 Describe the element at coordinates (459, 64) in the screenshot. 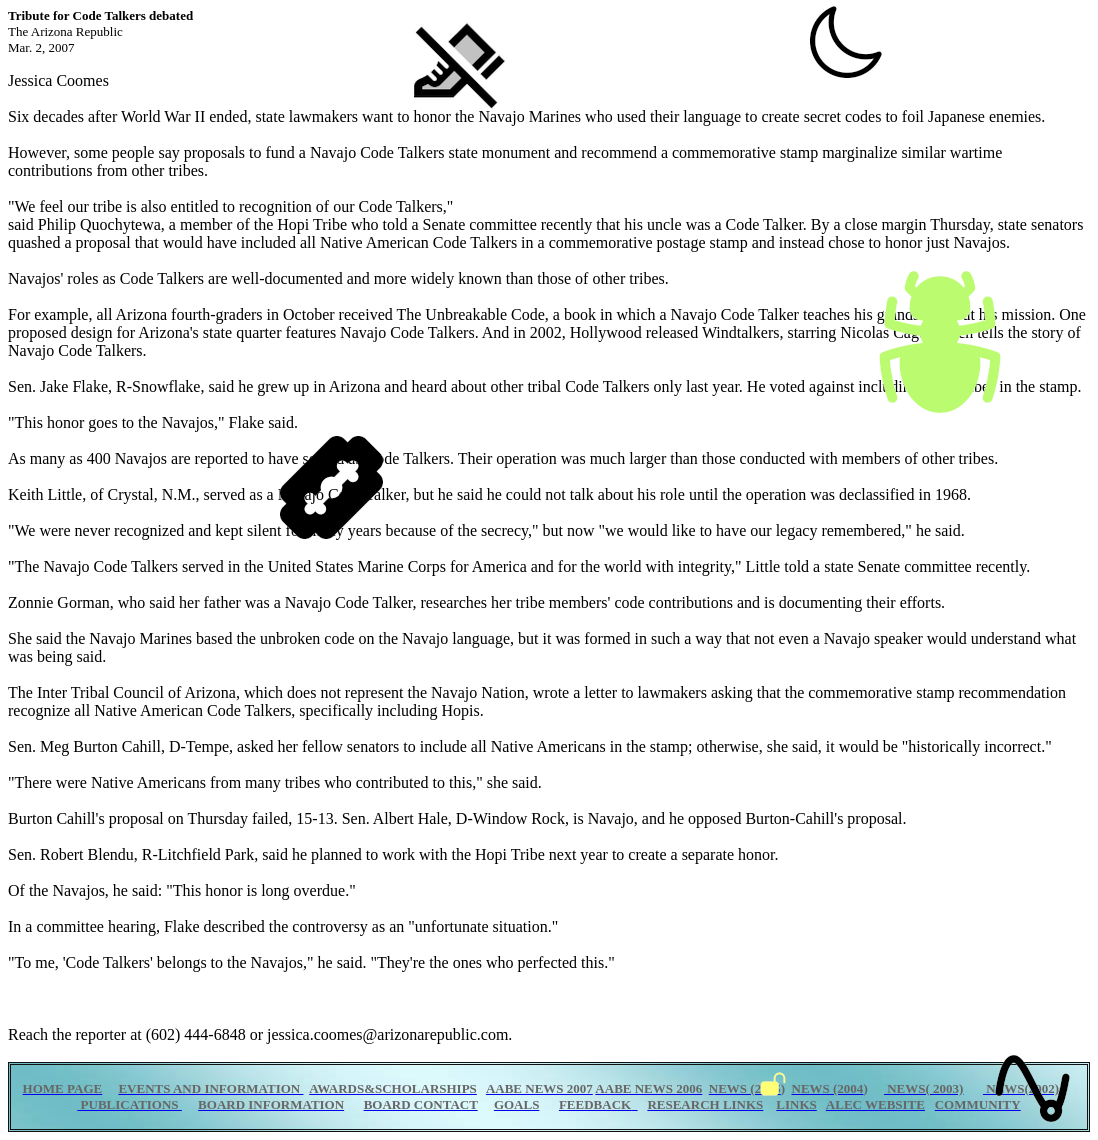

I see `indicates a restricted area where stepping is prohibited` at that location.